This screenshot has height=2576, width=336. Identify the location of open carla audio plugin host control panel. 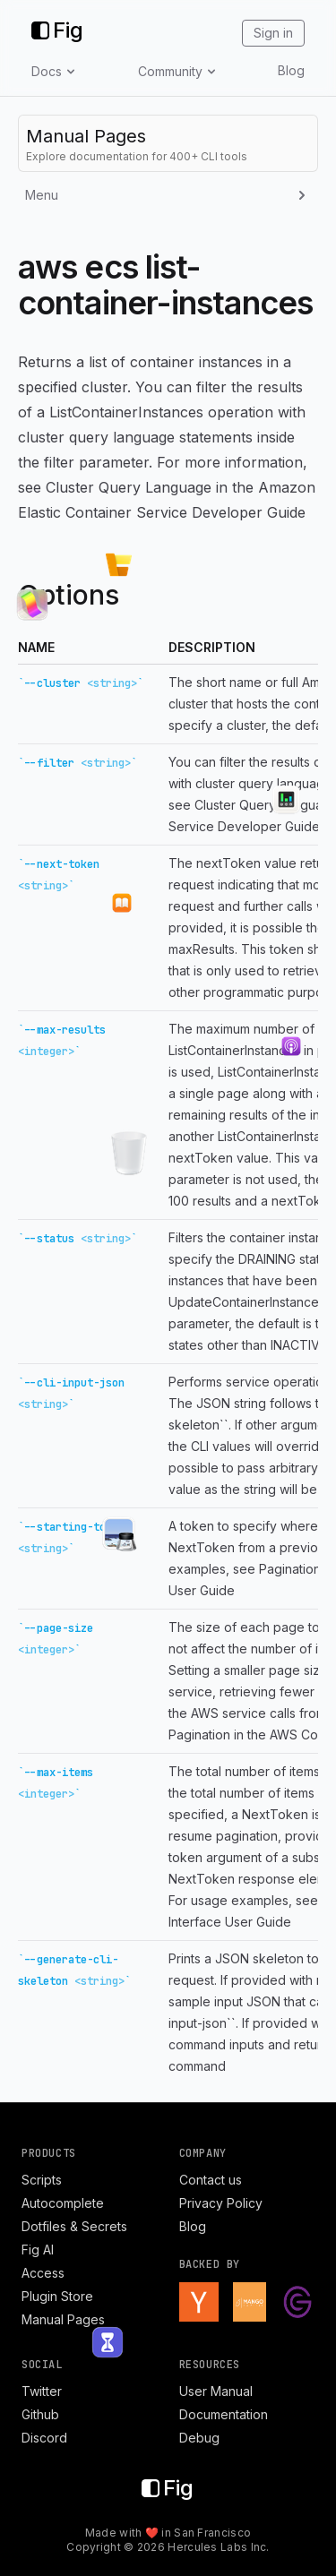
(286, 799).